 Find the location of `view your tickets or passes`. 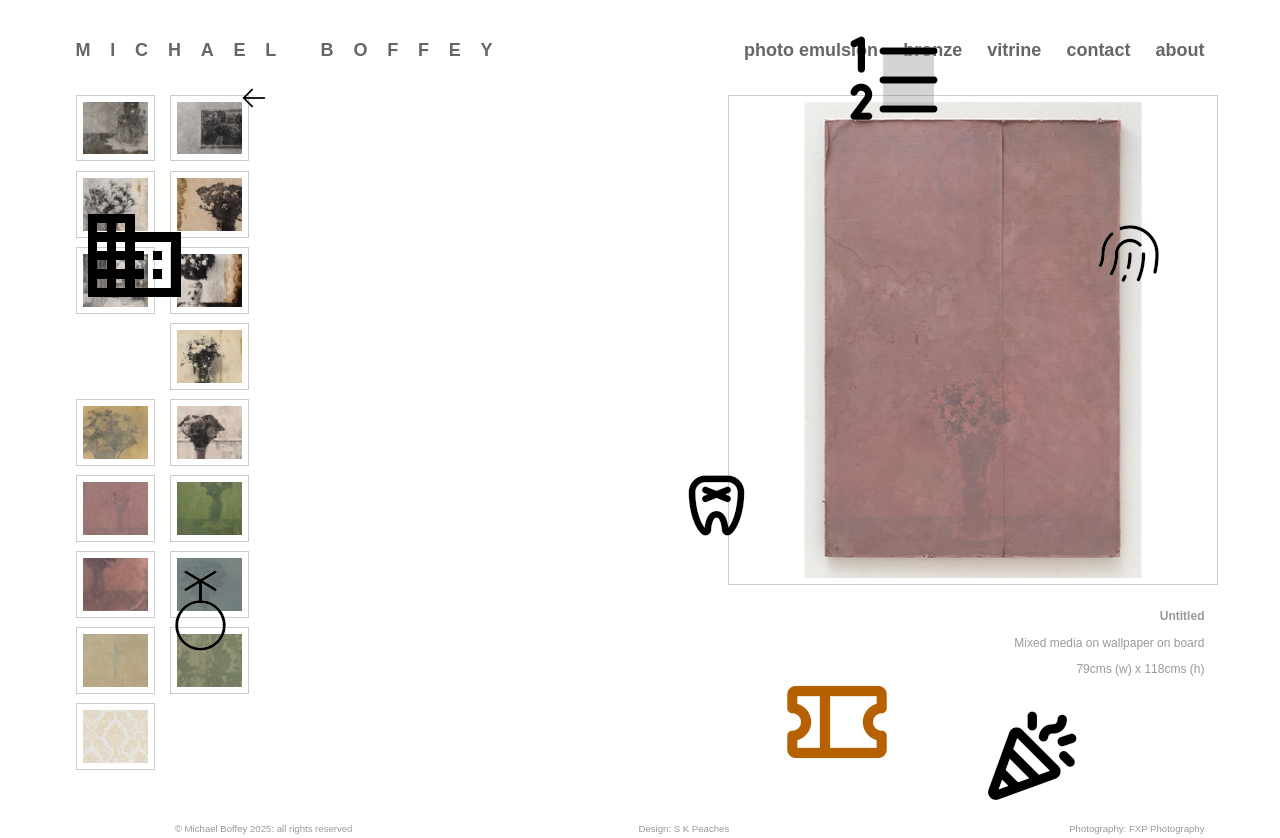

view your tickets or passes is located at coordinates (837, 722).